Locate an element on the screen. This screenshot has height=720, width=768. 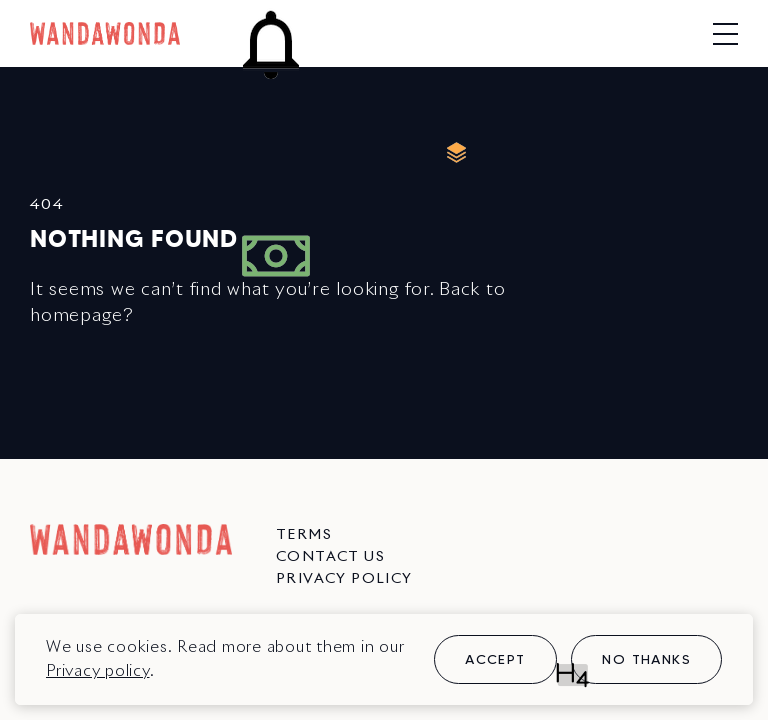
view layers or stacked content is located at coordinates (456, 152).